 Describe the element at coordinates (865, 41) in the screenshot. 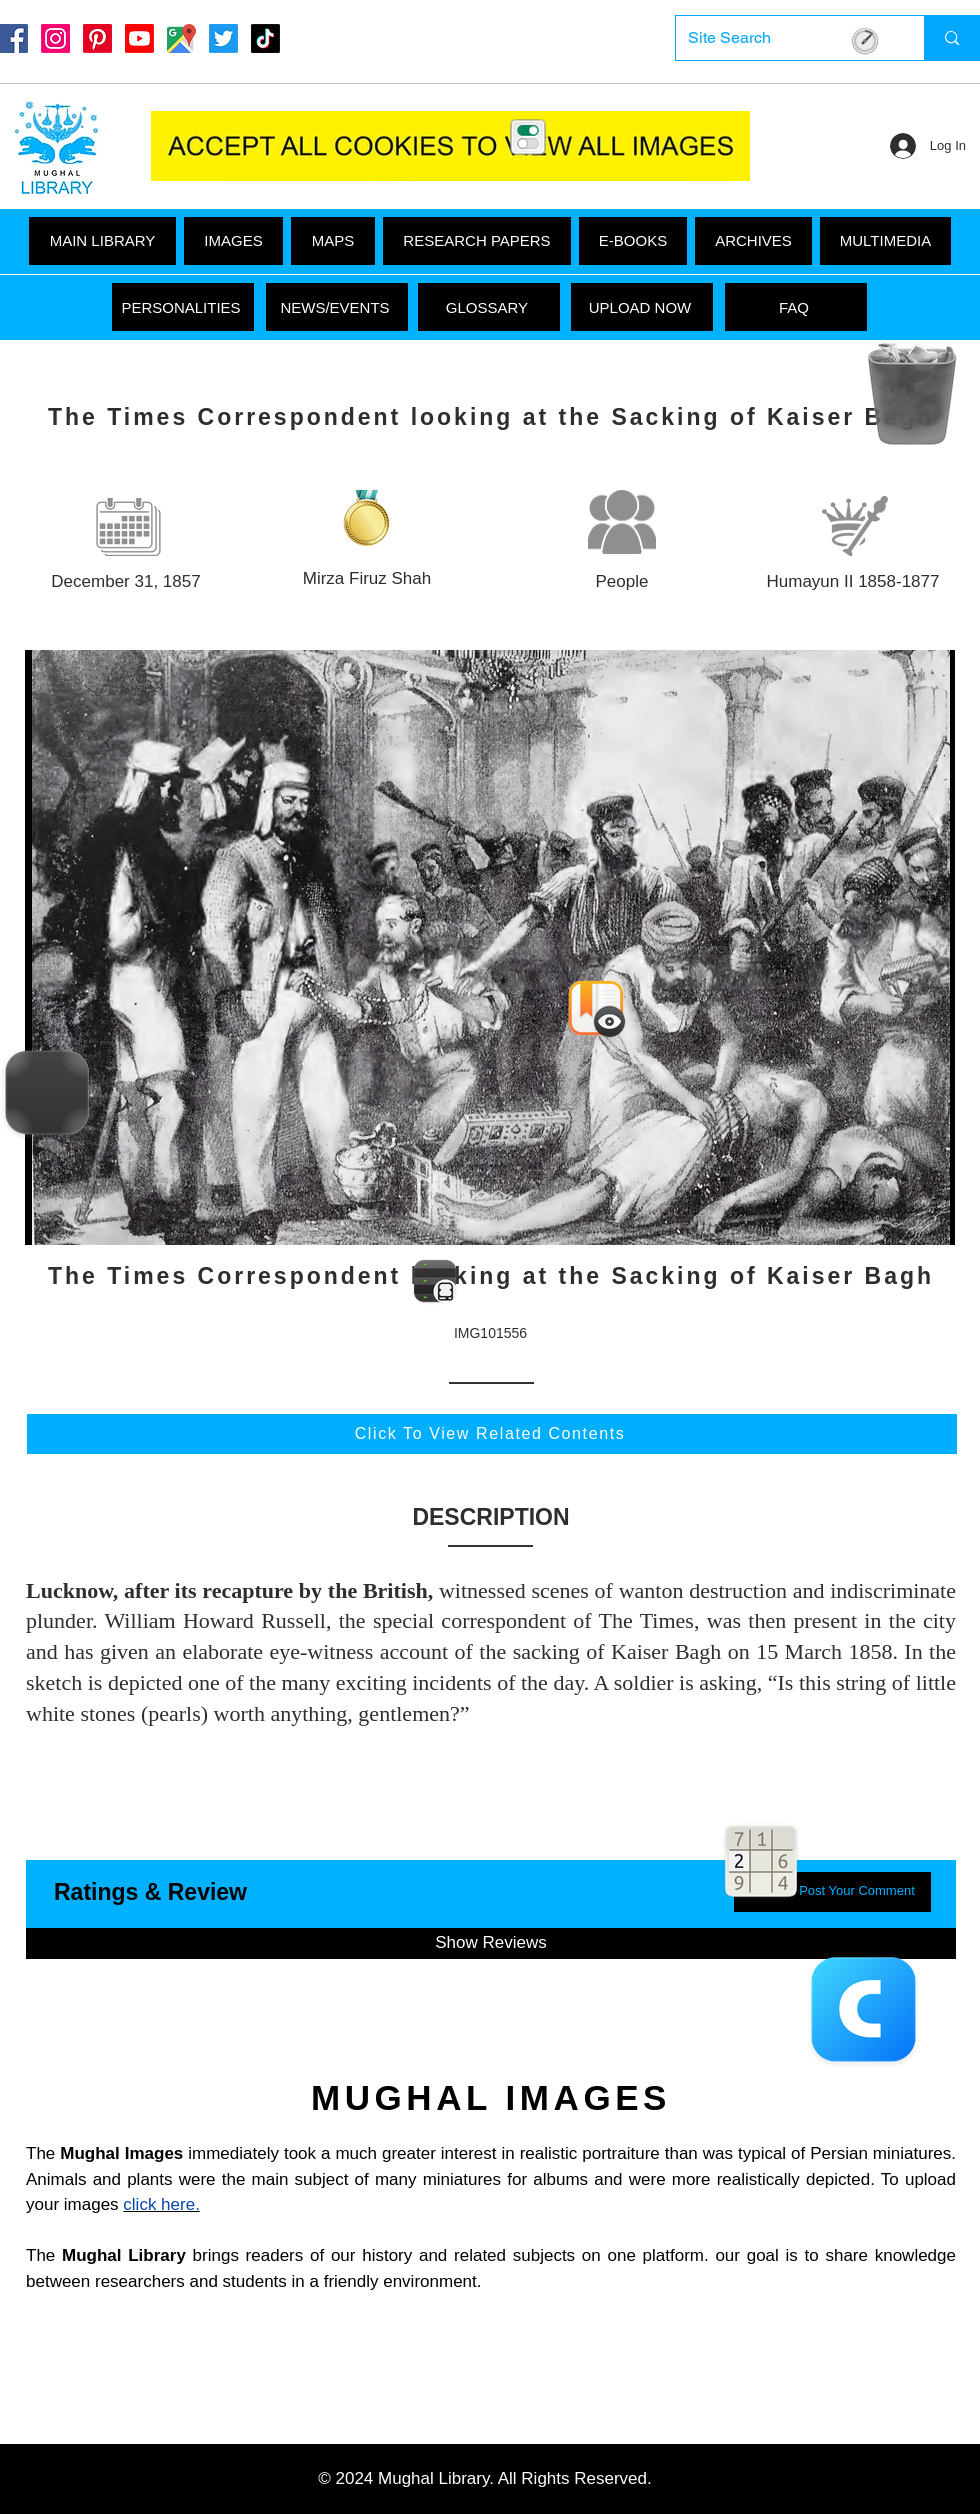

I see `open system profiler application` at that location.